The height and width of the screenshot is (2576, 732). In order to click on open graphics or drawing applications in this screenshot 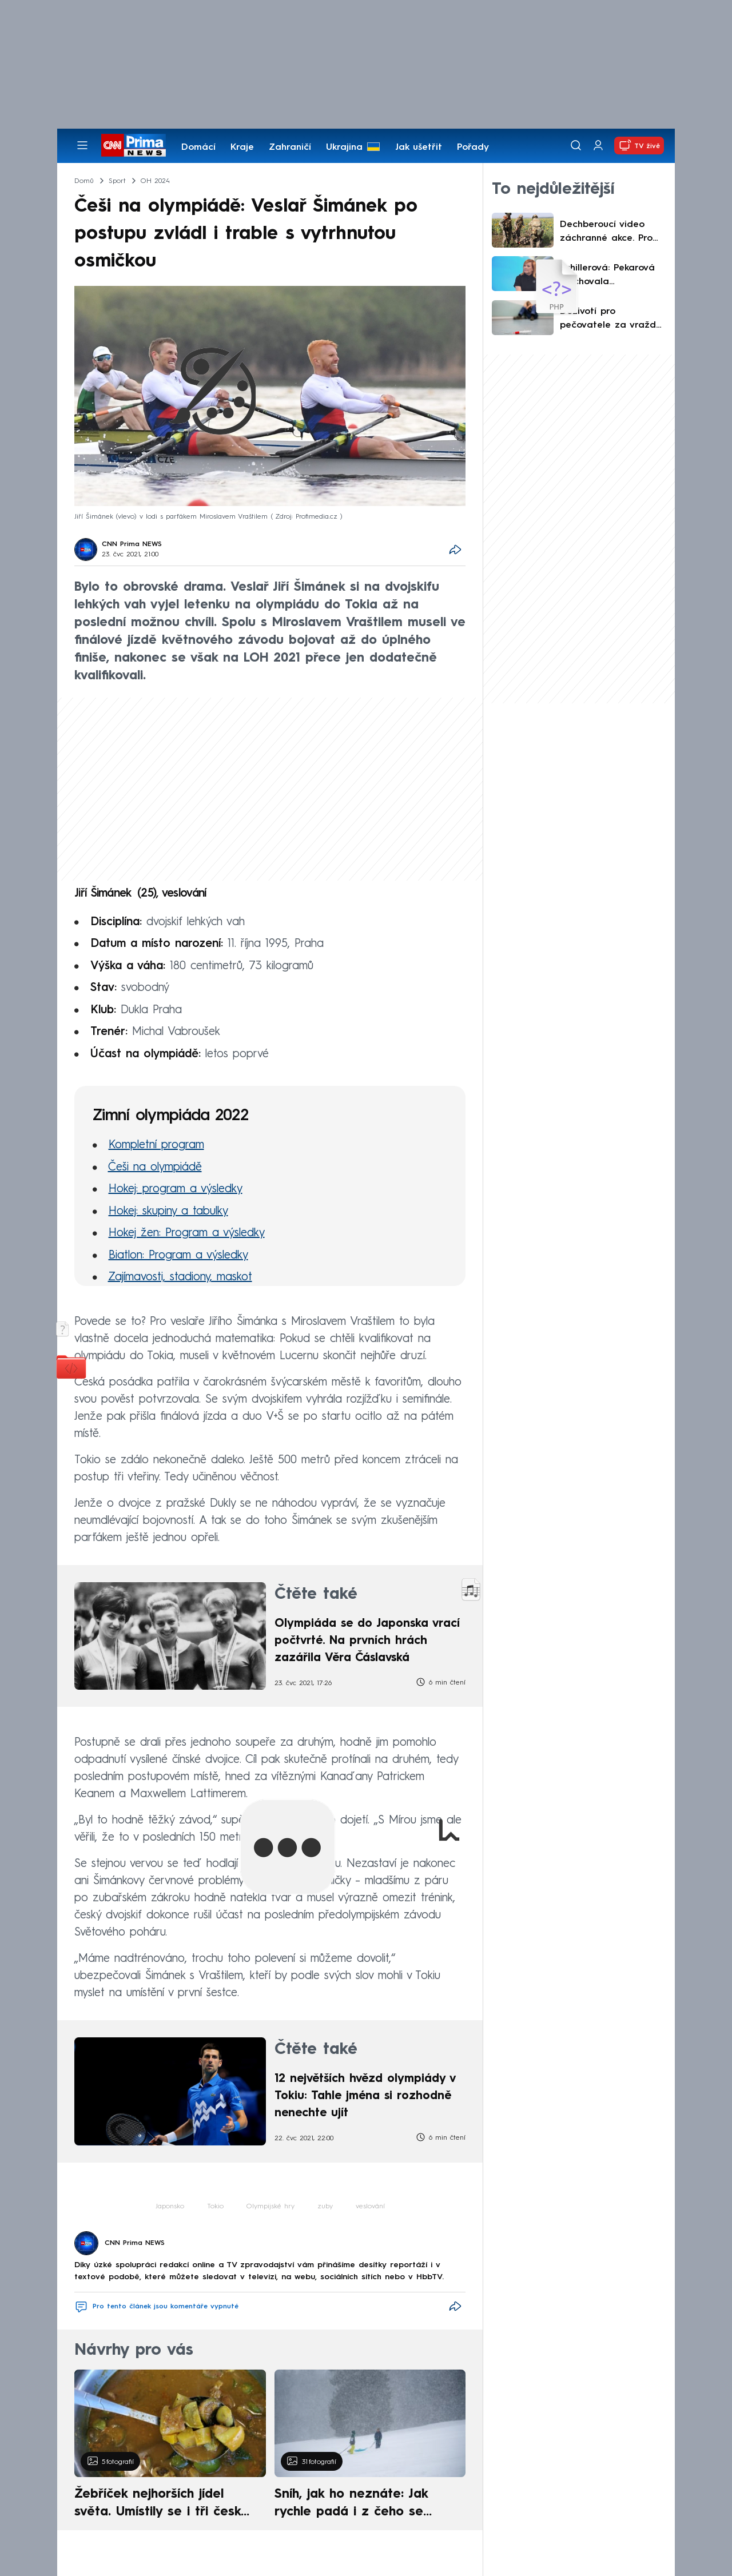, I will do `click(212, 391)`.